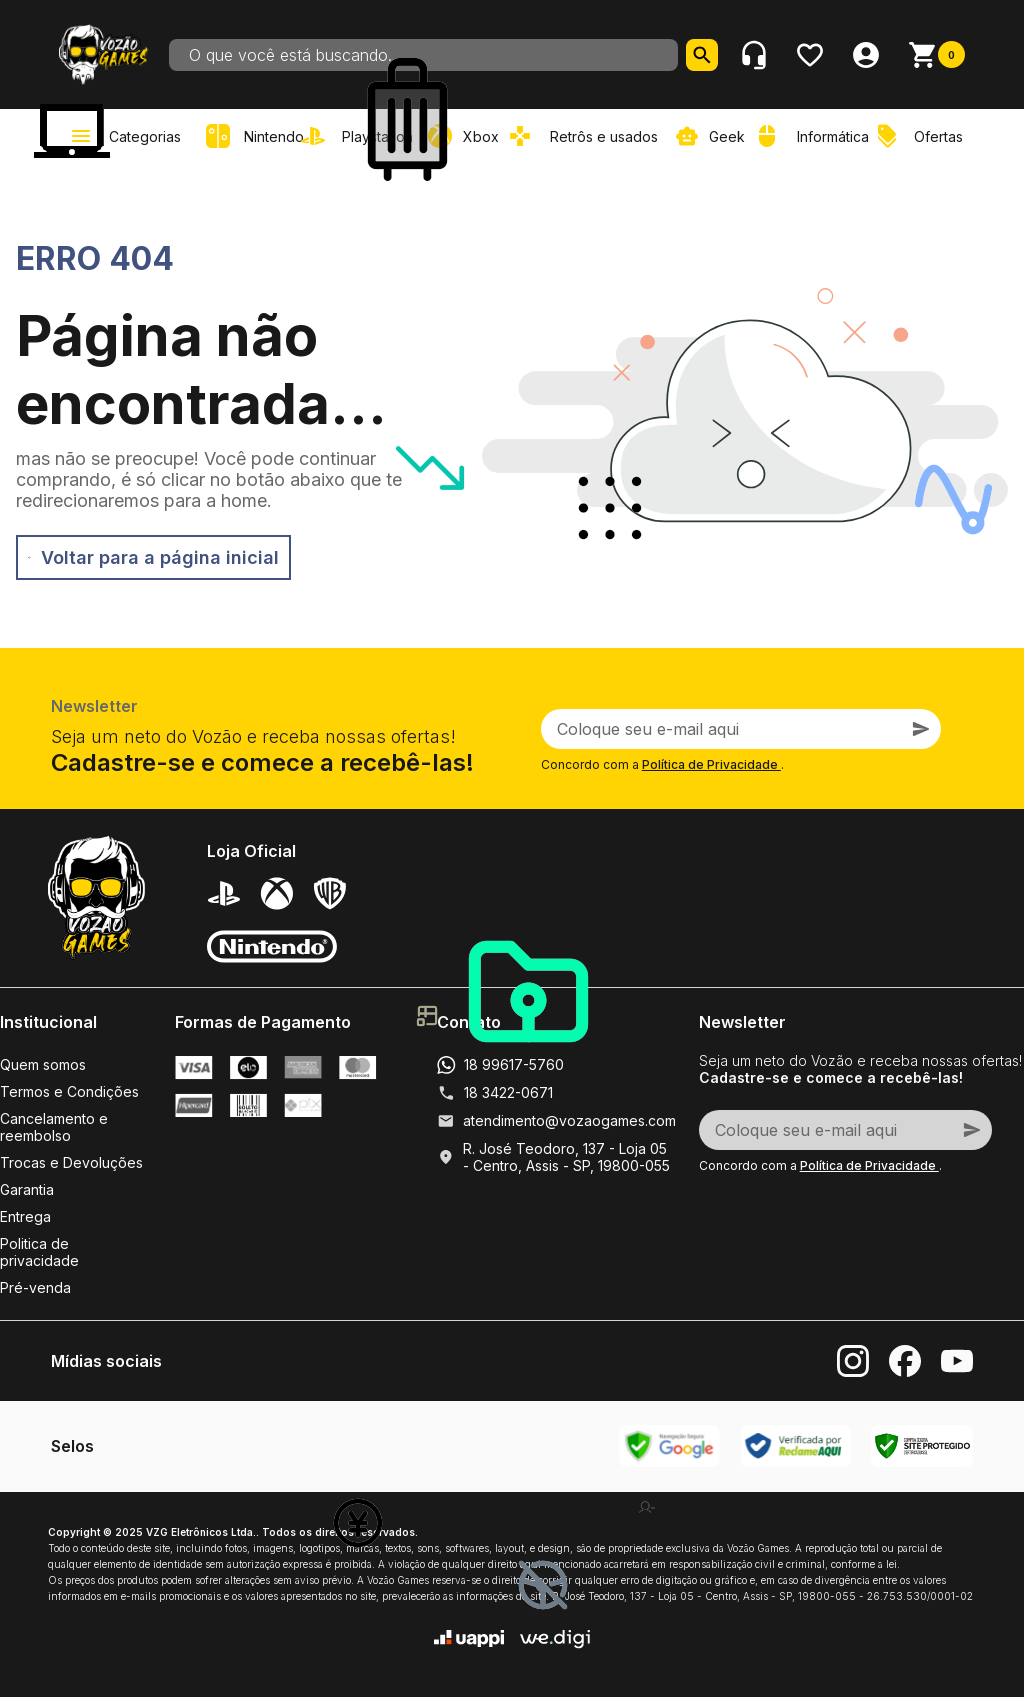 Image resolution: width=1024 pixels, height=1697 pixels. What do you see at coordinates (72, 133) in the screenshot?
I see `switch to desktop view` at bounding box center [72, 133].